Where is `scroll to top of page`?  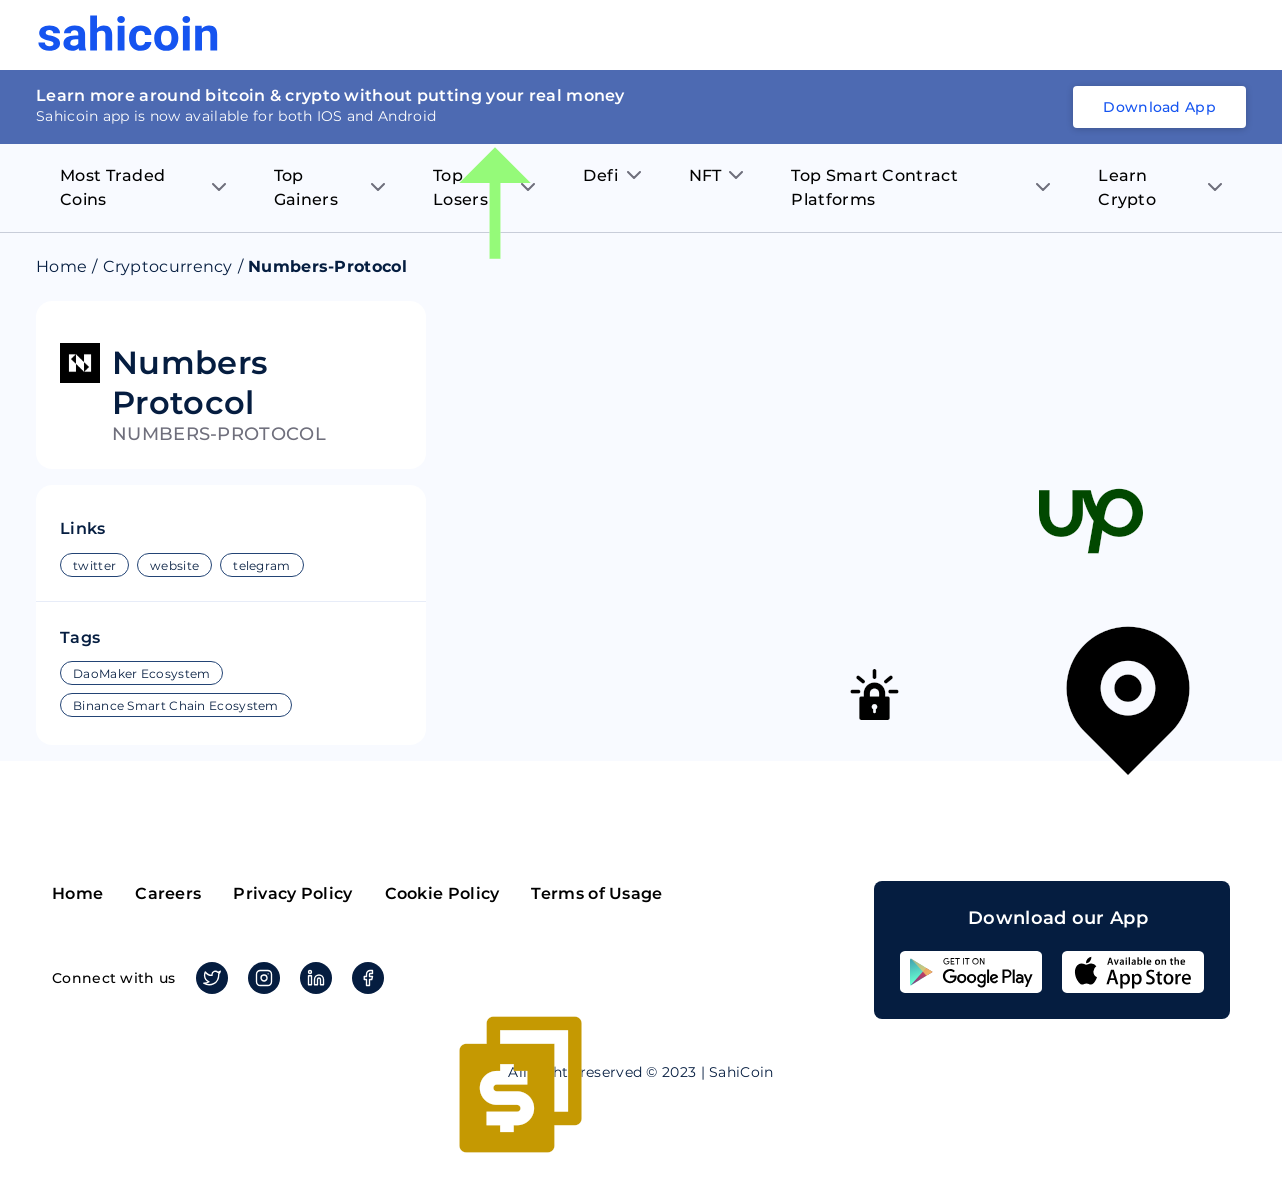
scroll to top of page is located at coordinates (495, 203).